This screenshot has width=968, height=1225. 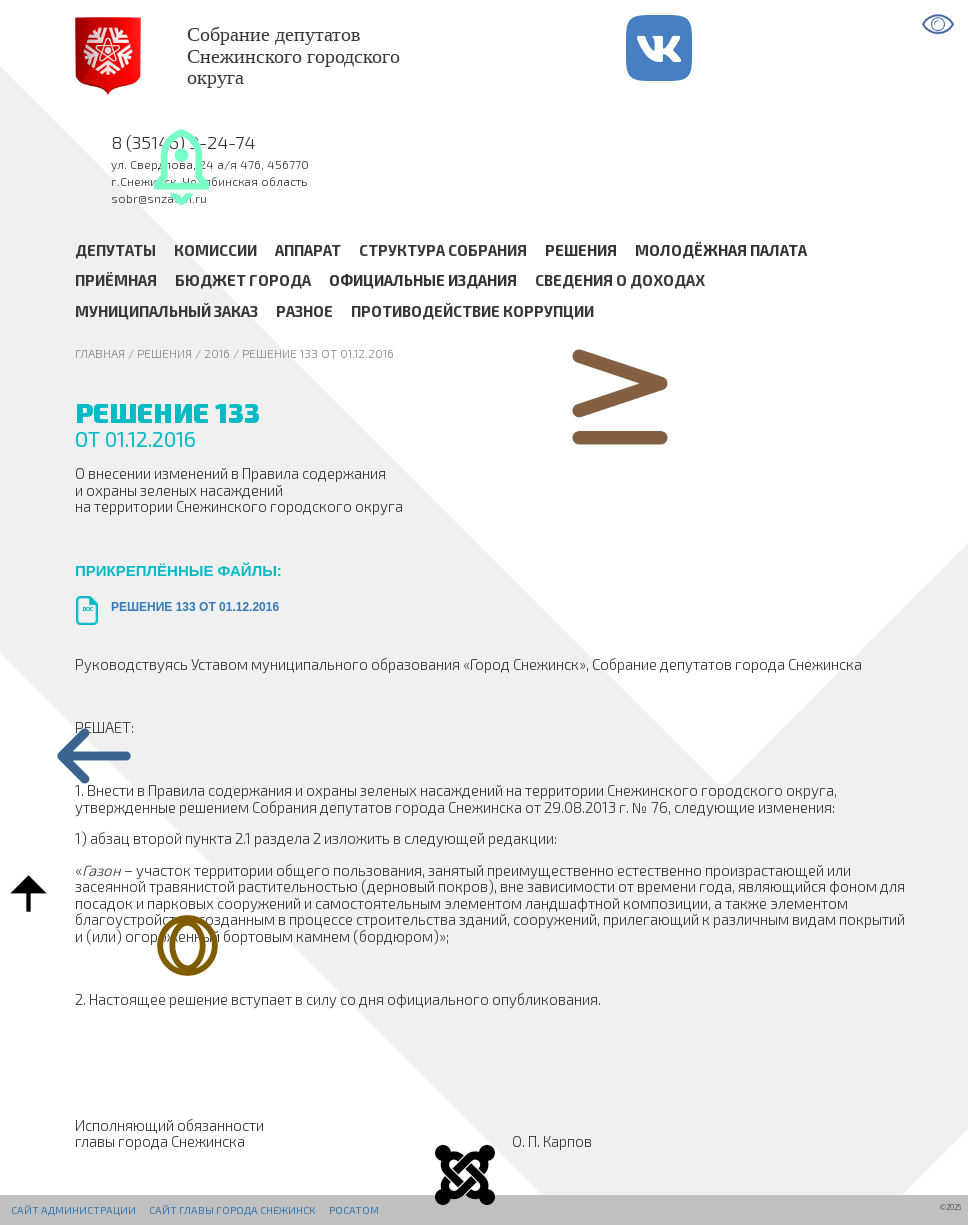 What do you see at coordinates (28, 893) in the screenshot?
I see `scroll to top of page` at bounding box center [28, 893].